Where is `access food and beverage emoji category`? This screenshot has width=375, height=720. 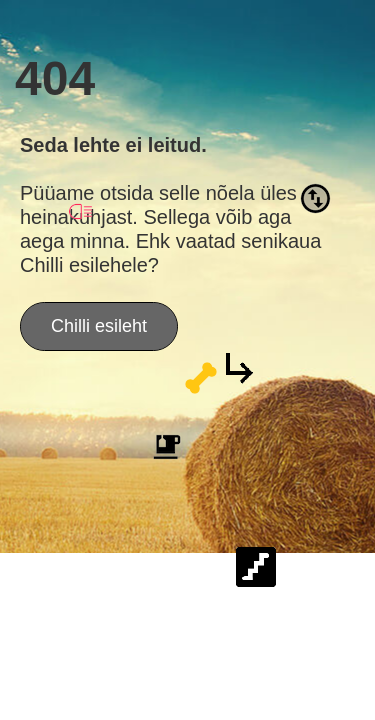 access food and beverage emoji category is located at coordinates (167, 447).